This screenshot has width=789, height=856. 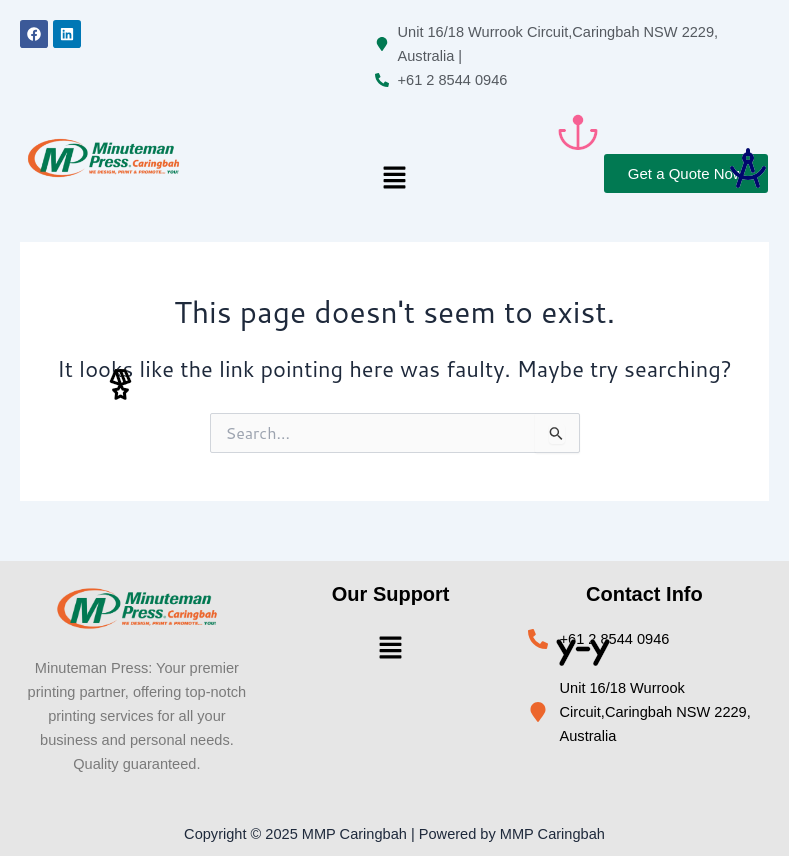 I want to click on view achievements or awards, so click(x=120, y=384).